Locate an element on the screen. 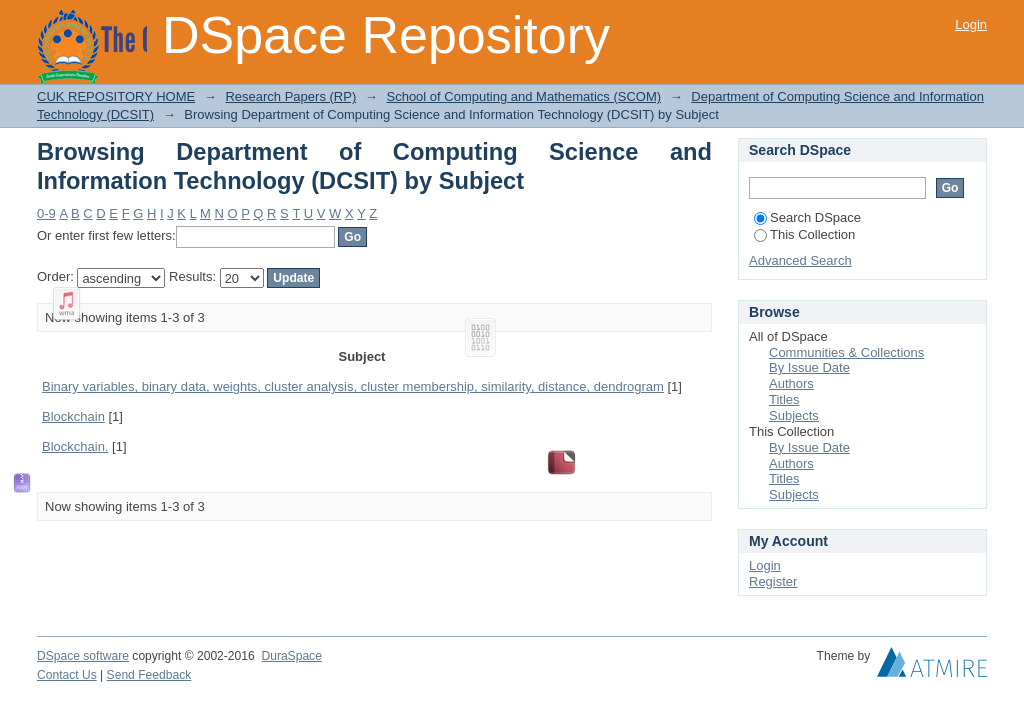 Image resolution: width=1024 pixels, height=720 pixels. a compressed RAR archive file is located at coordinates (22, 483).